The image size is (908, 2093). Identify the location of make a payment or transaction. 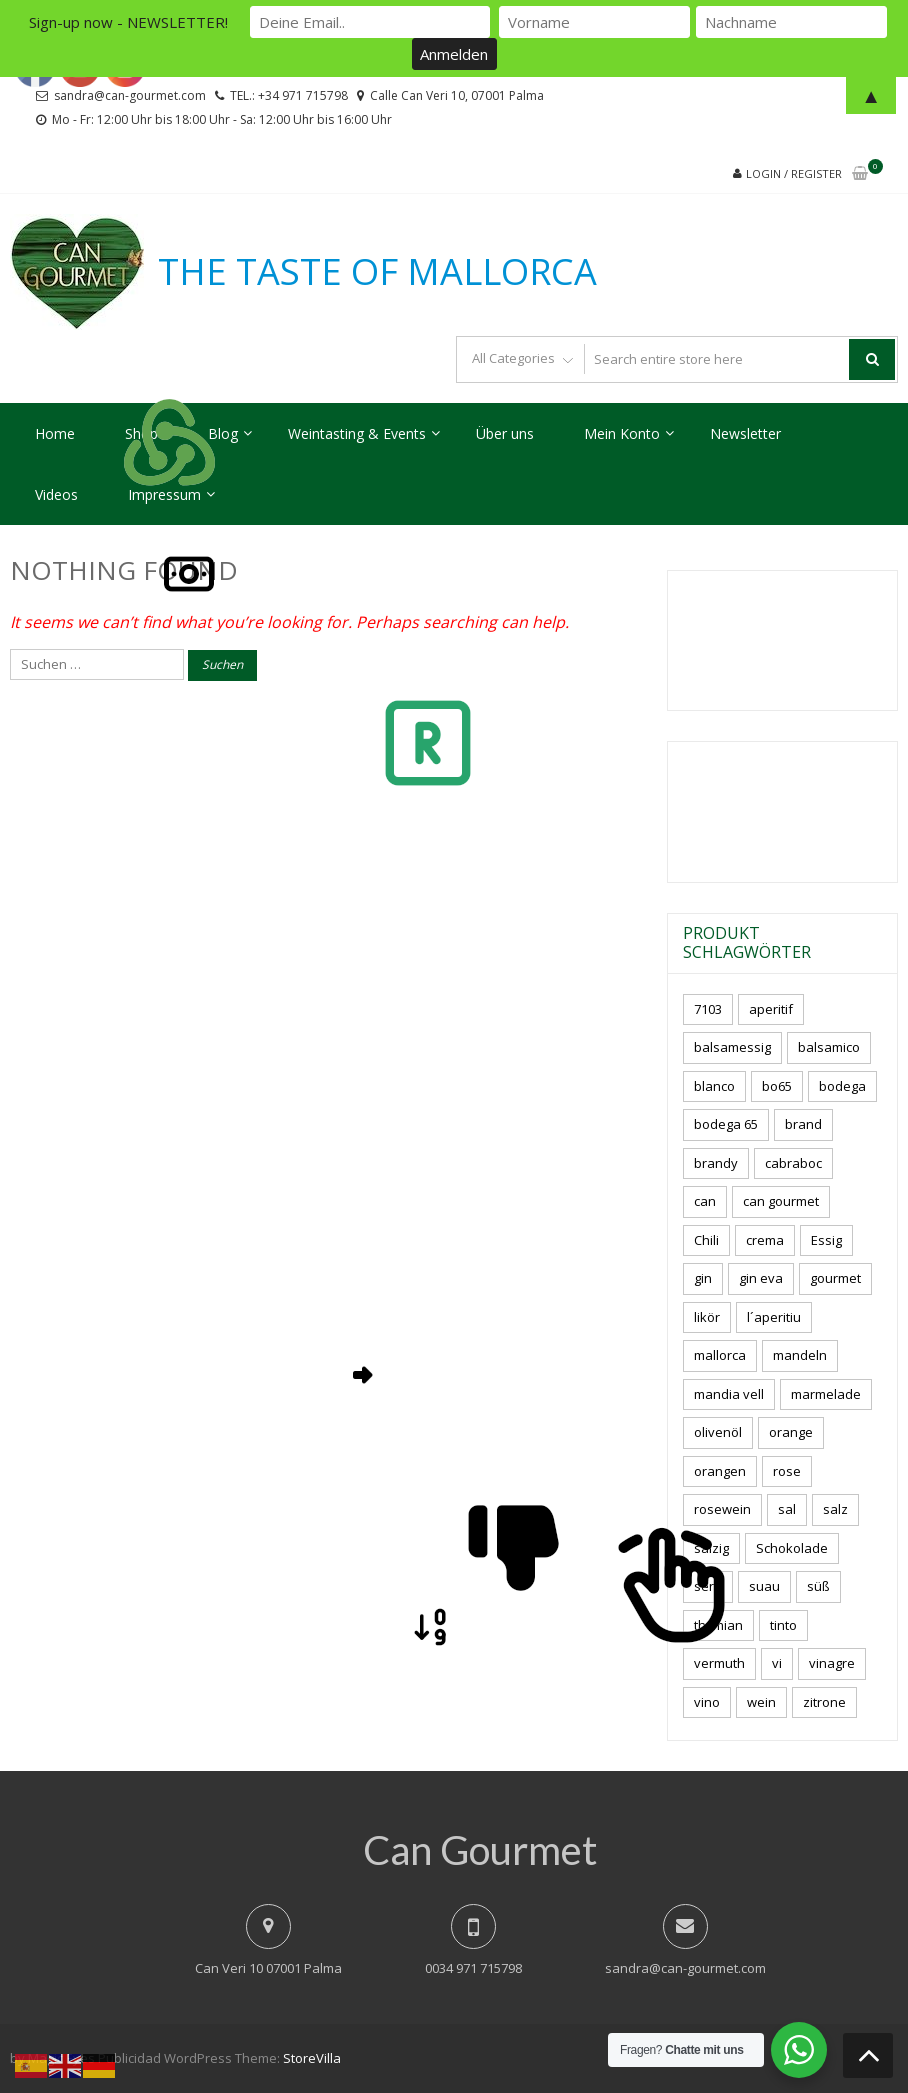
(189, 574).